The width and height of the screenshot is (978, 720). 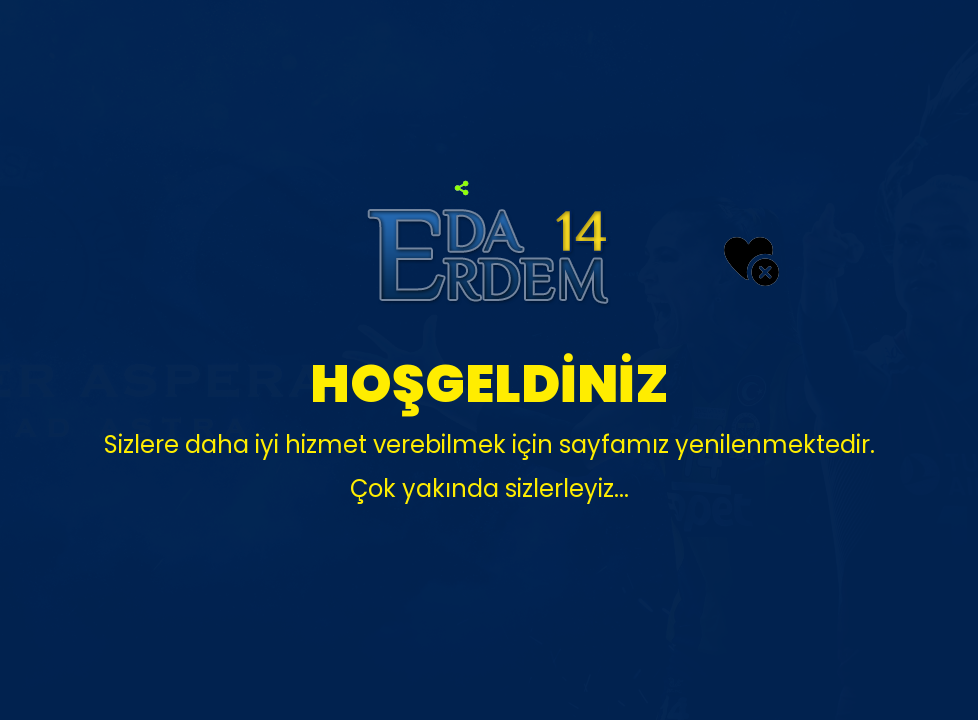 What do you see at coordinates (751, 258) in the screenshot?
I see `remove item from favorites` at bounding box center [751, 258].